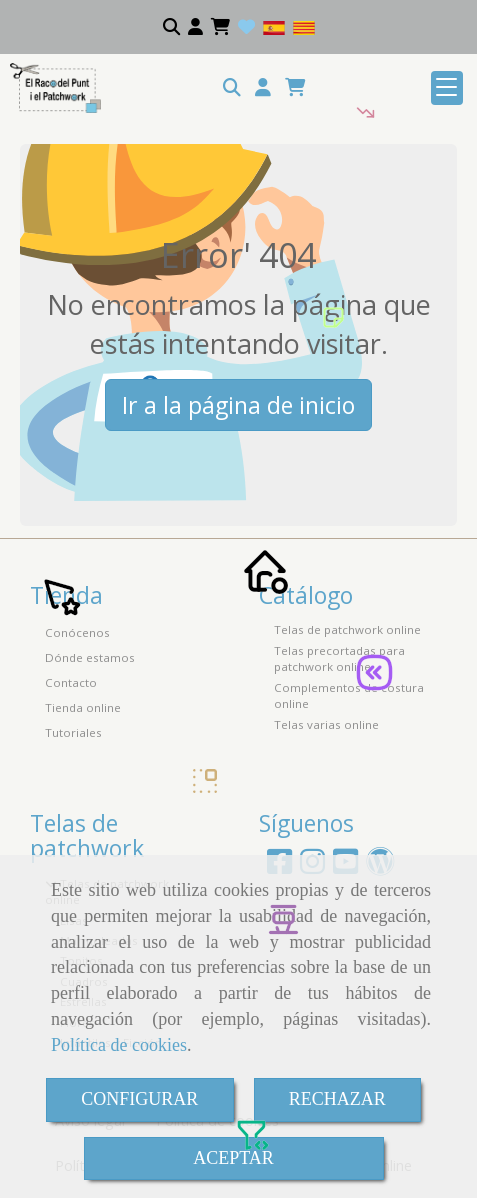 The image size is (477, 1198). I want to click on go back to previous section, so click(374, 672).